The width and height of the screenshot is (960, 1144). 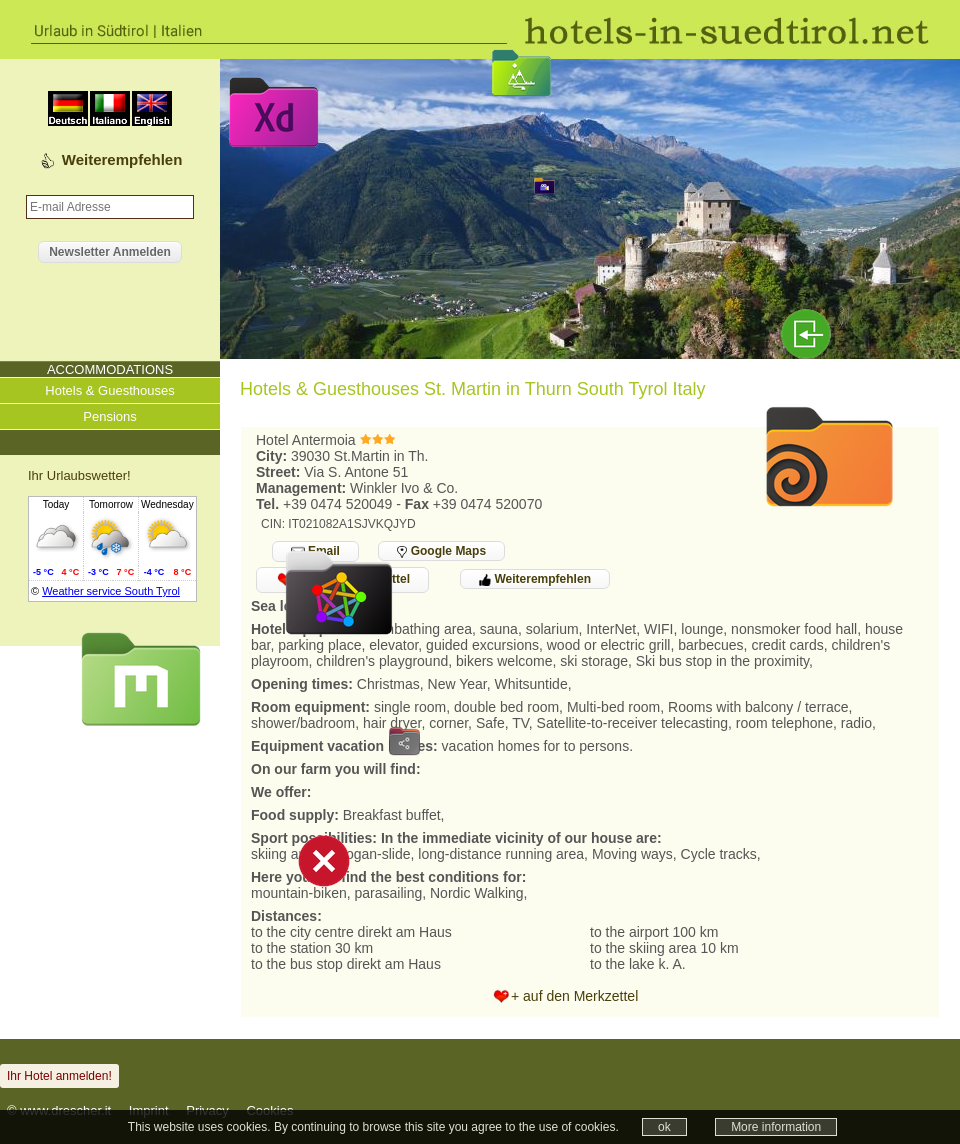 I want to click on open folder containing Adobe XD project files, so click(x=273, y=114).